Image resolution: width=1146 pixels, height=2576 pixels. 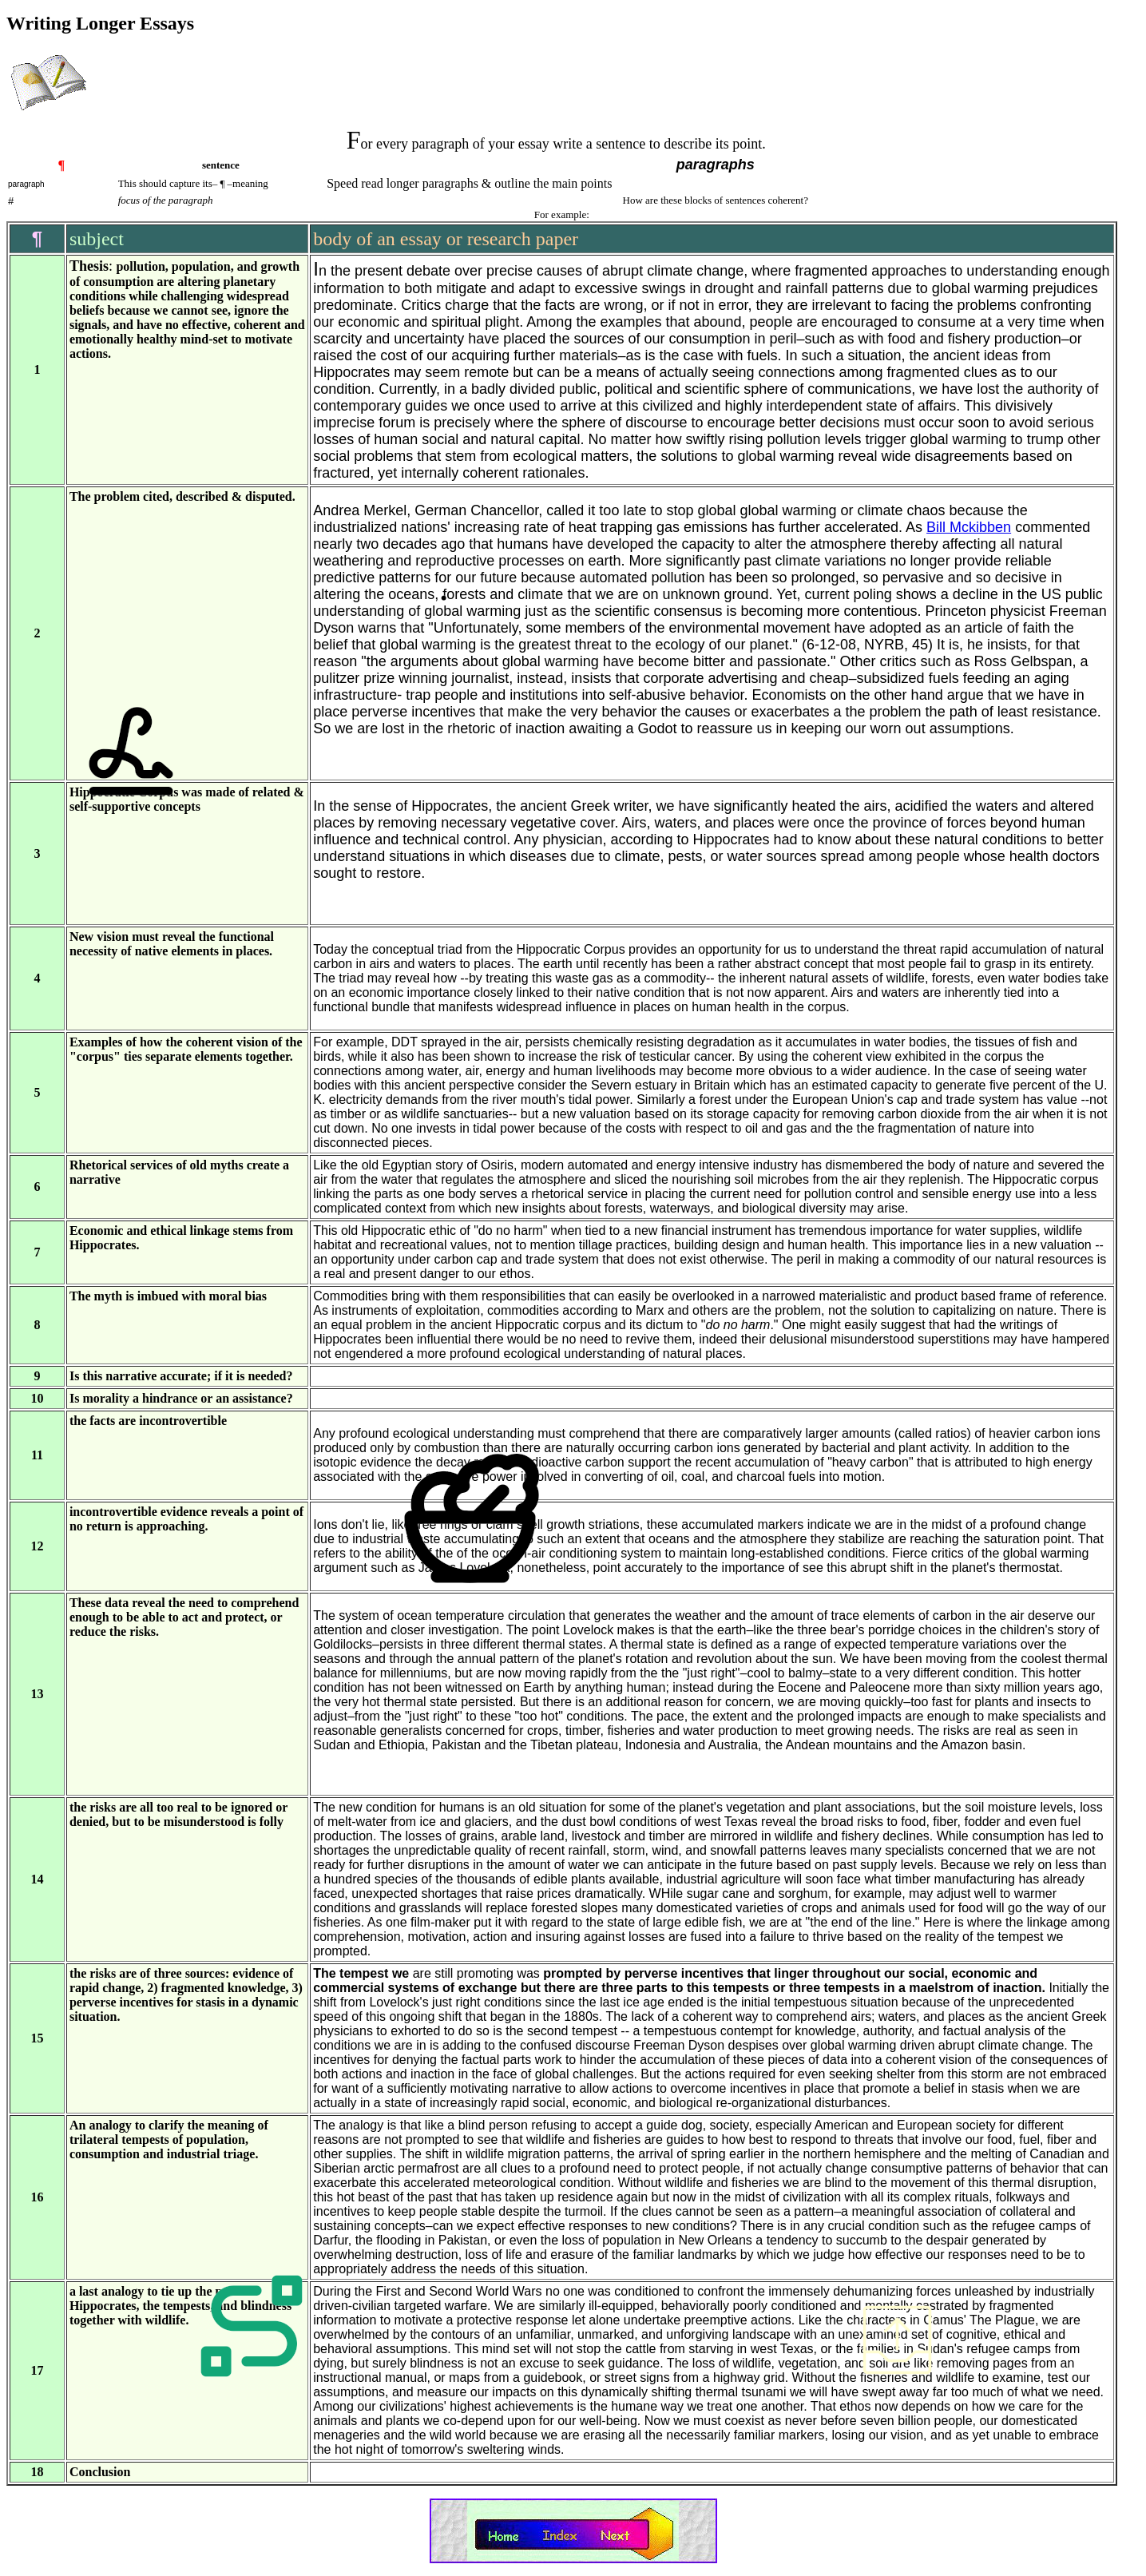 What do you see at coordinates (252, 2326) in the screenshot?
I see `view route between two points` at bounding box center [252, 2326].